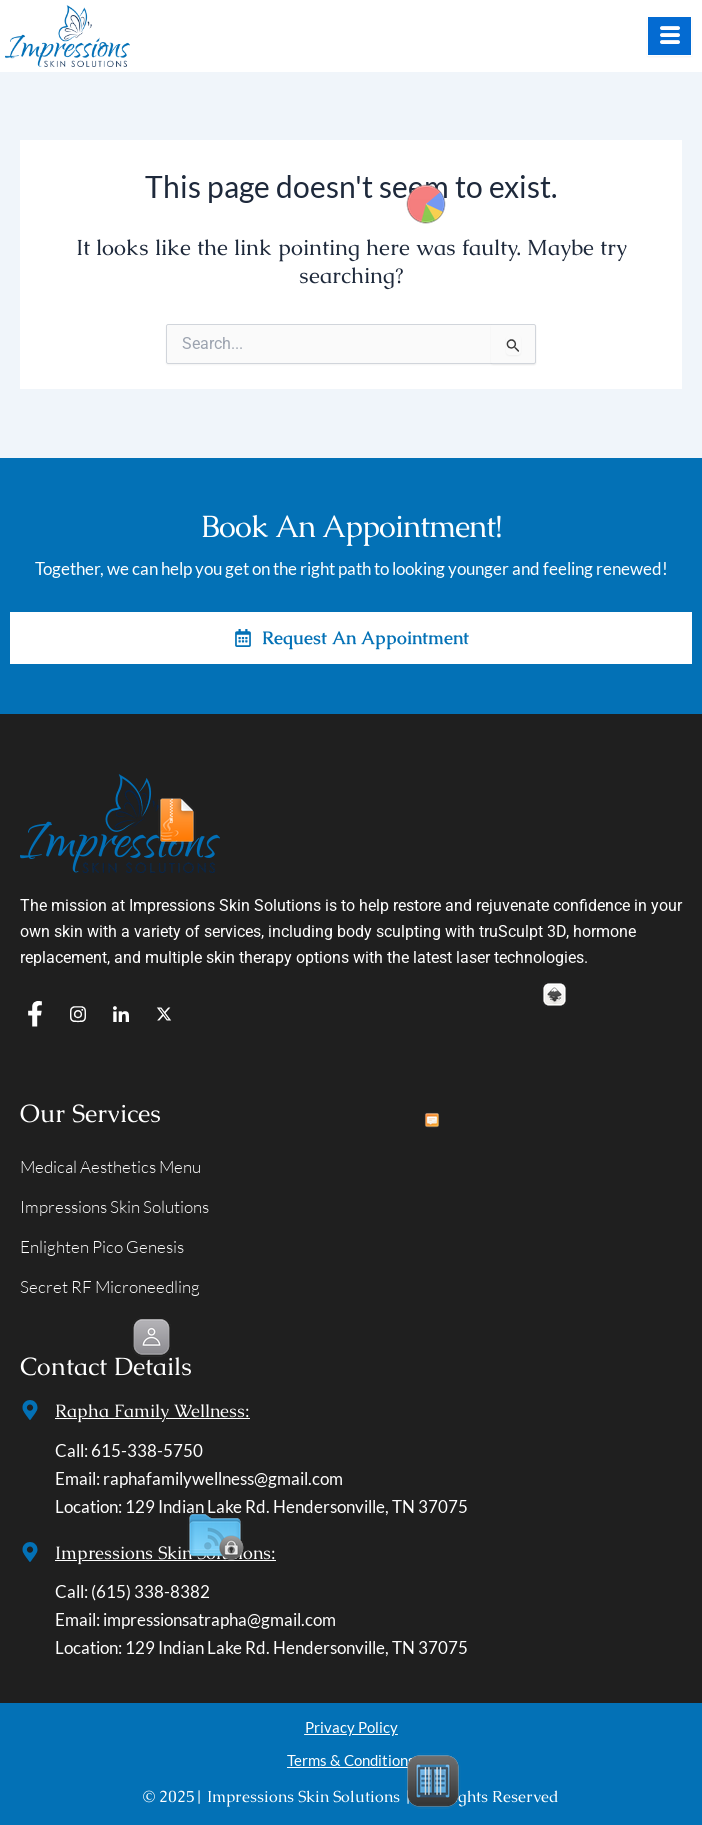 The height and width of the screenshot is (1825, 702). What do you see at coordinates (177, 821) in the screenshot?
I see `a java archive (jar) file` at bounding box center [177, 821].